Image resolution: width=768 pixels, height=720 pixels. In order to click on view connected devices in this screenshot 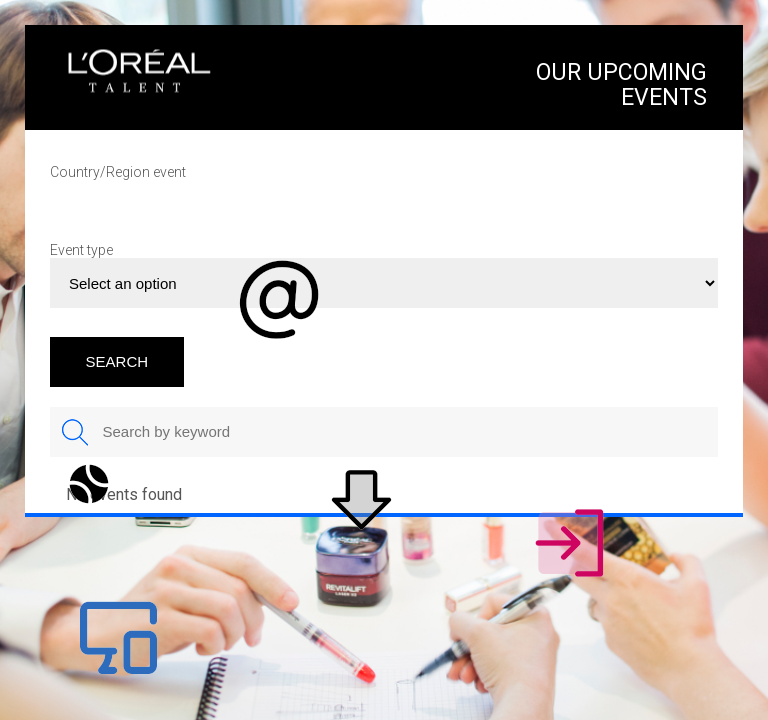, I will do `click(118, 635)`.